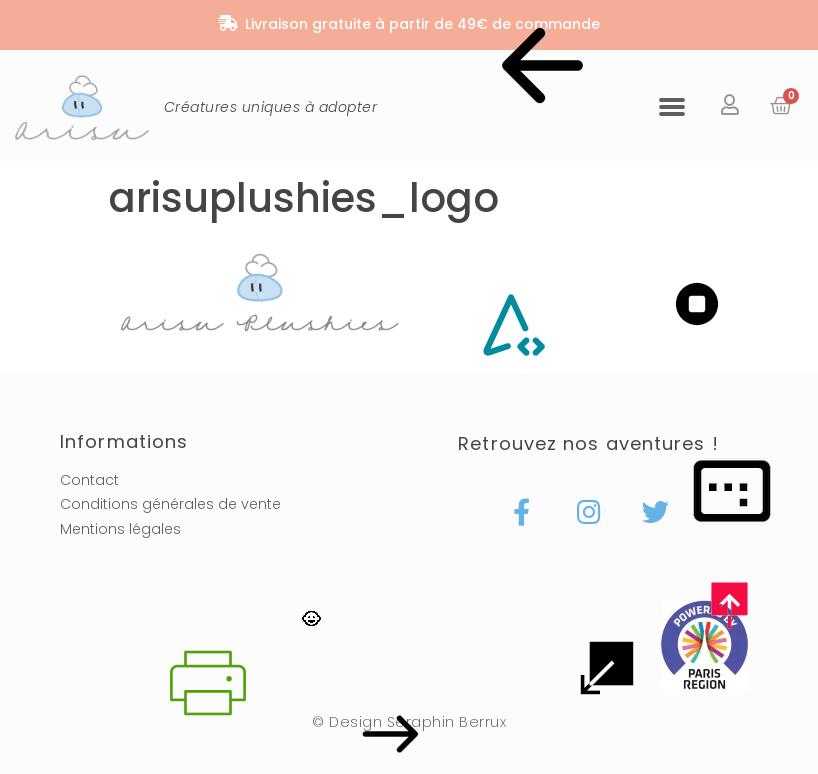 The image size is (818, 774). I want to click on stop media playback, so click(697, 304).